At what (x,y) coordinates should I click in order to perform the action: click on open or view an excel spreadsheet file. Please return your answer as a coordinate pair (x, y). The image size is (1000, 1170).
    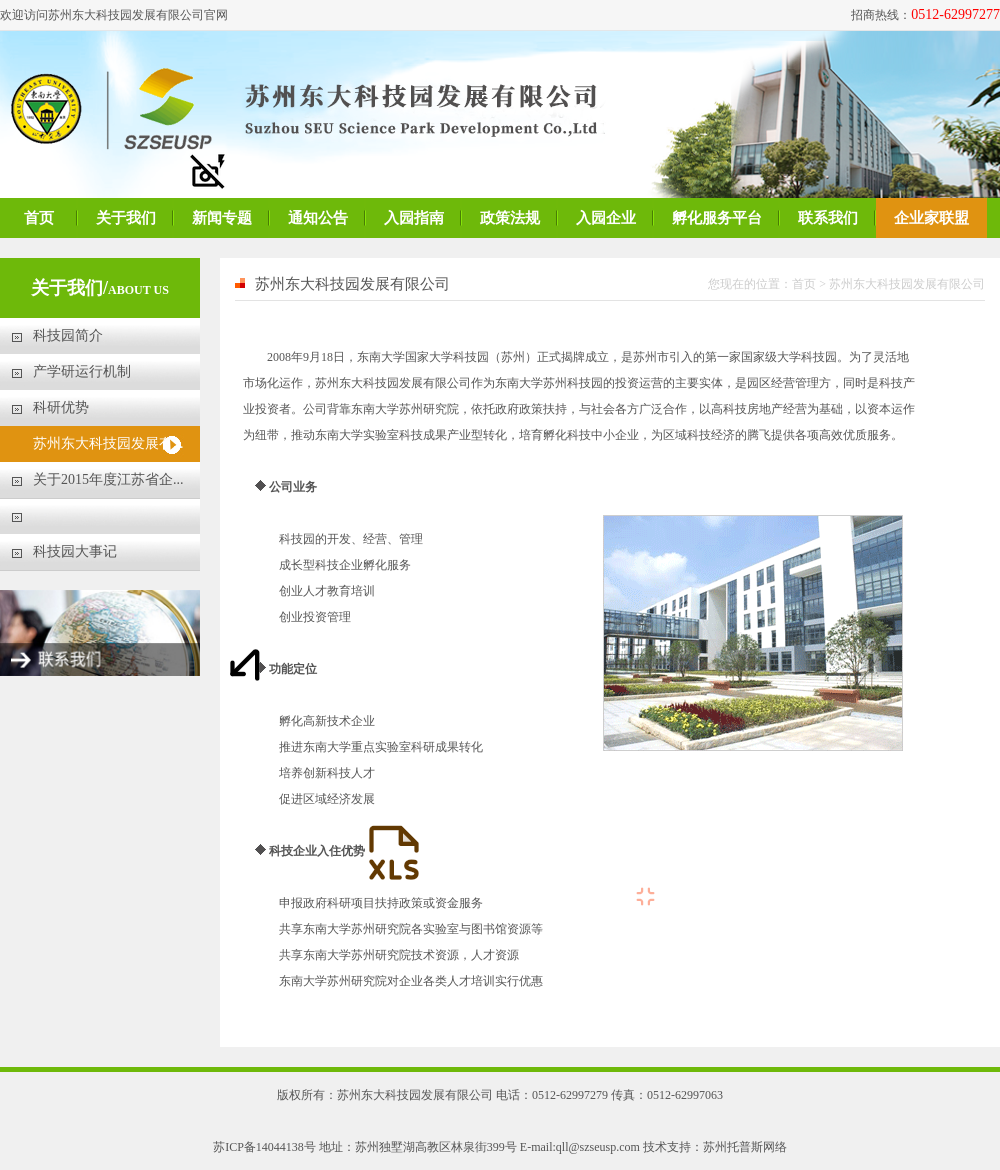
    Looking at the image, I should click on (394, 855).